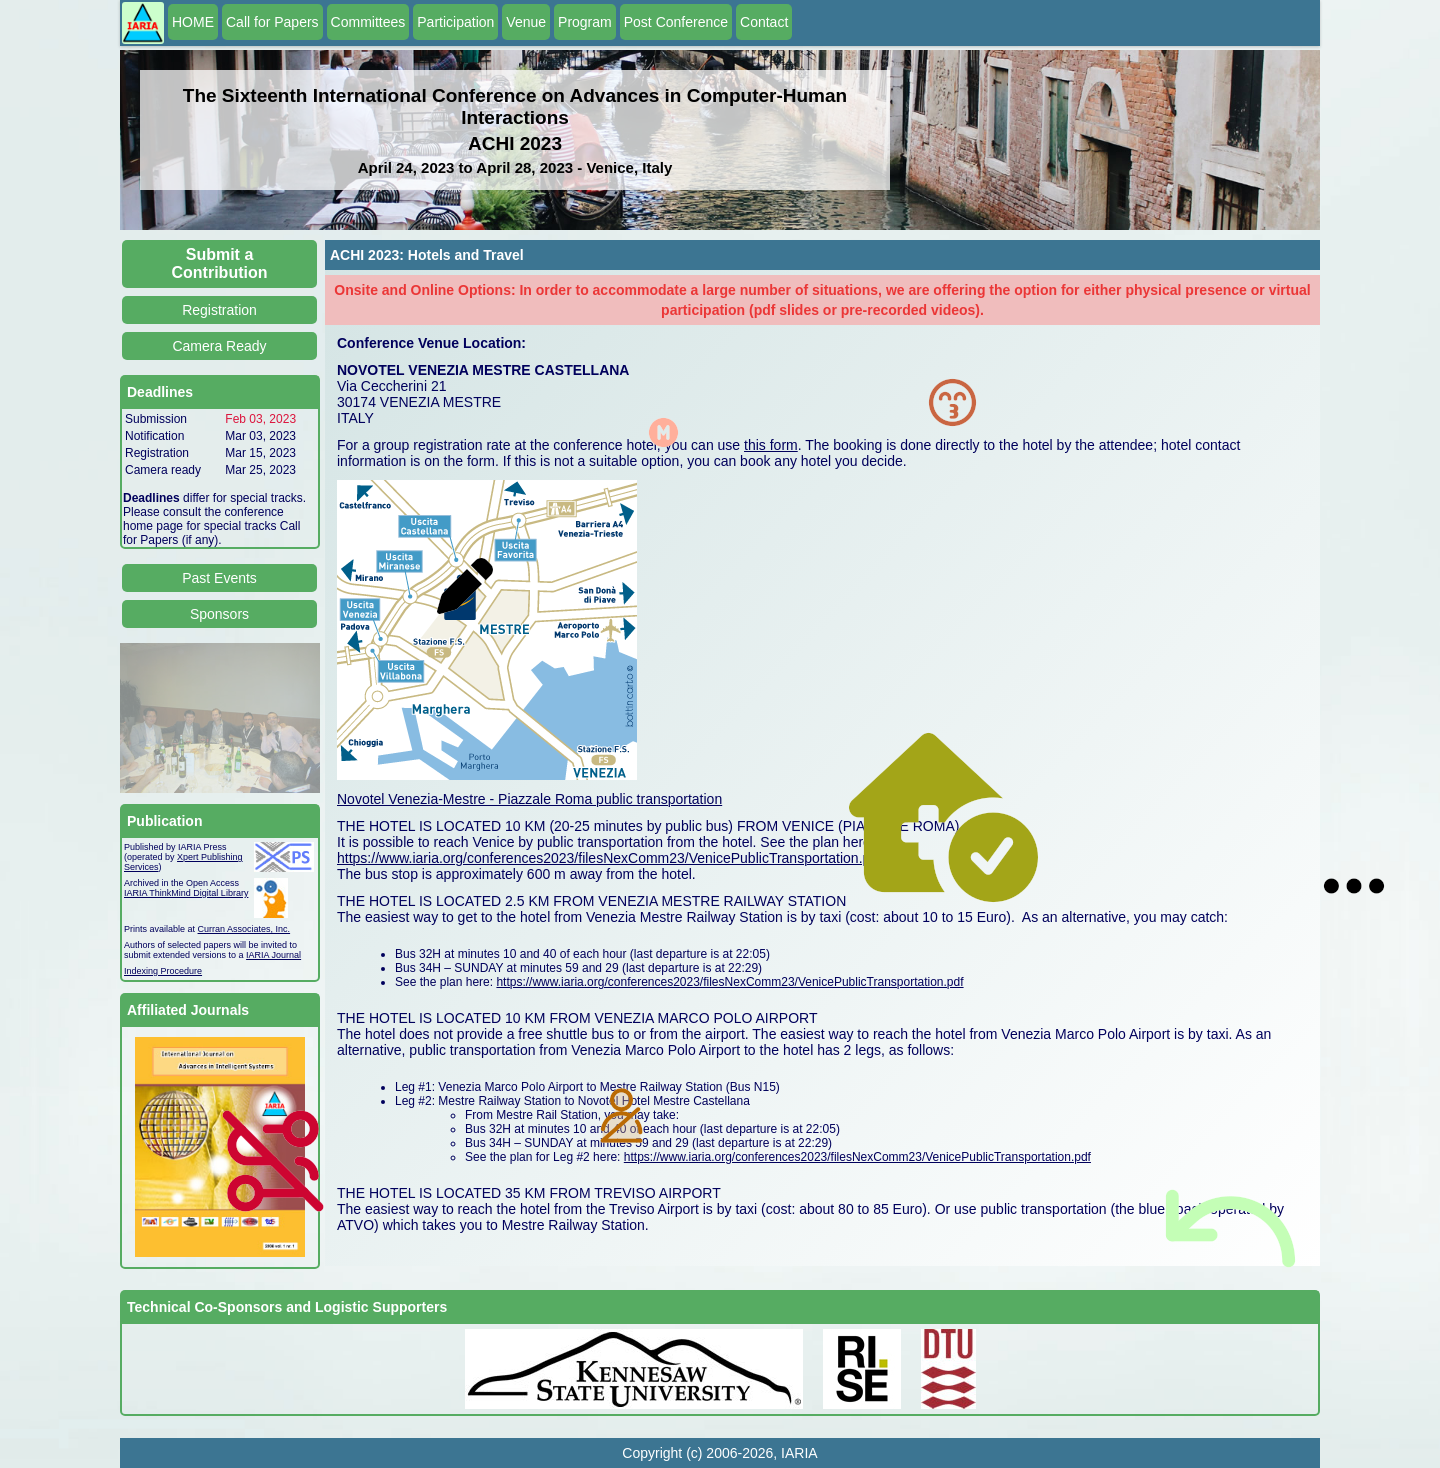 The width and height of the screenshot is (1440, 1468). I want to click on access more options or actions, so click(1354, 886).